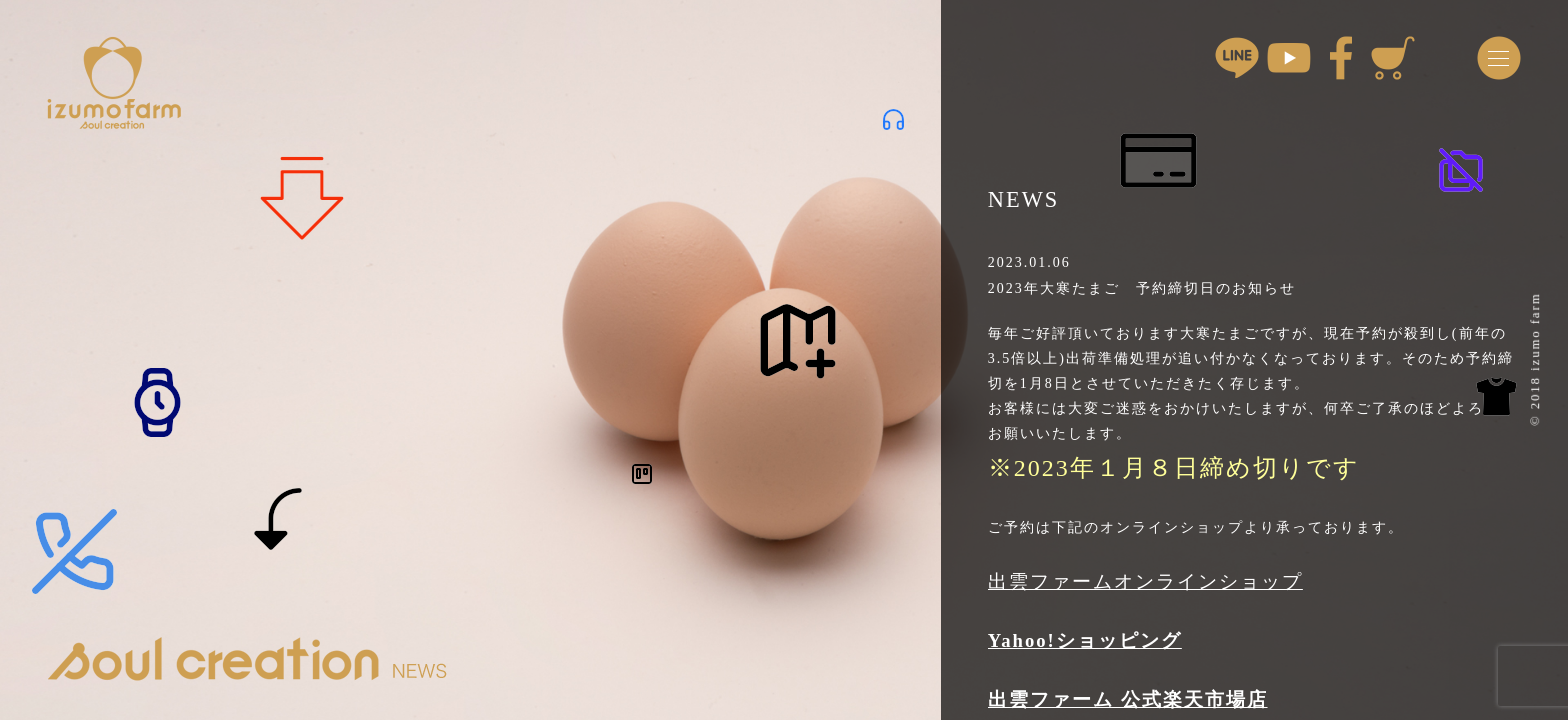 This screenshot has width=1568, height=720. What do you see at coordinates (302, 195) in the screenshot?
I see `download file or content` at bounding box center [302, 195].